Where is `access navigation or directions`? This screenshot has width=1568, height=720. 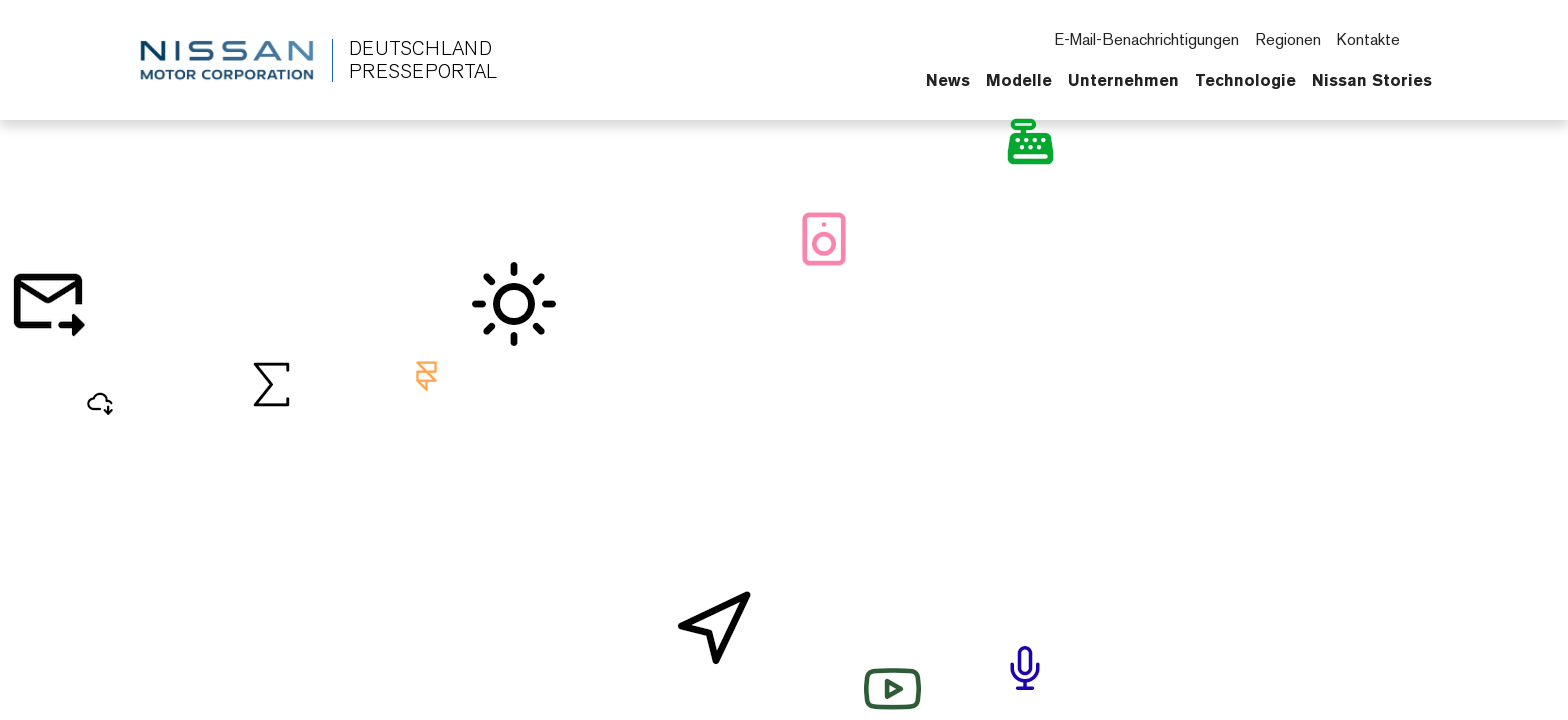
access navigation or directions is located at coordinates (712, 629).